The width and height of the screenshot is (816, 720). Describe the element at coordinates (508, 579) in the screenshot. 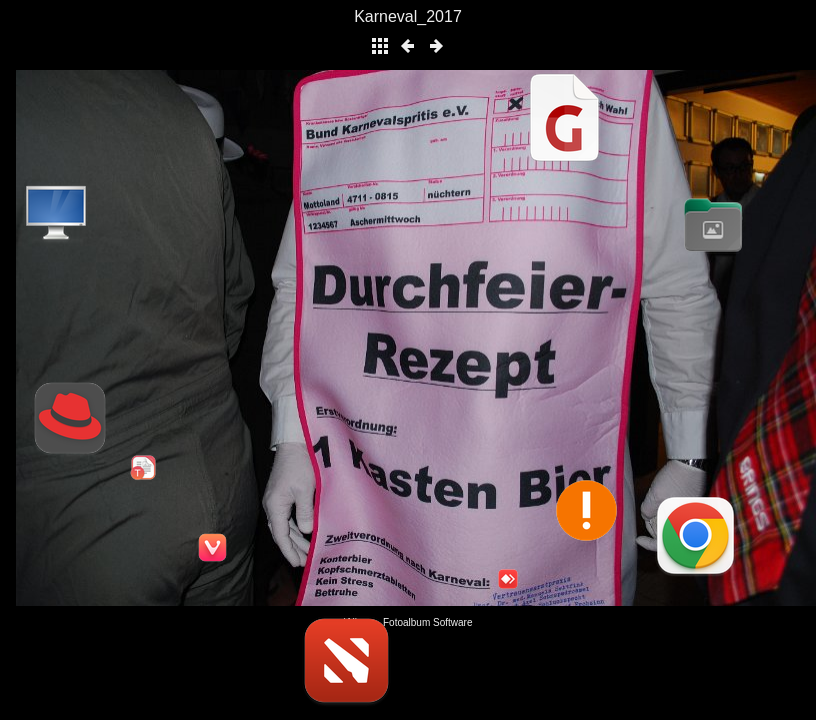

I see `open anydesk remote desktop application` at that location.